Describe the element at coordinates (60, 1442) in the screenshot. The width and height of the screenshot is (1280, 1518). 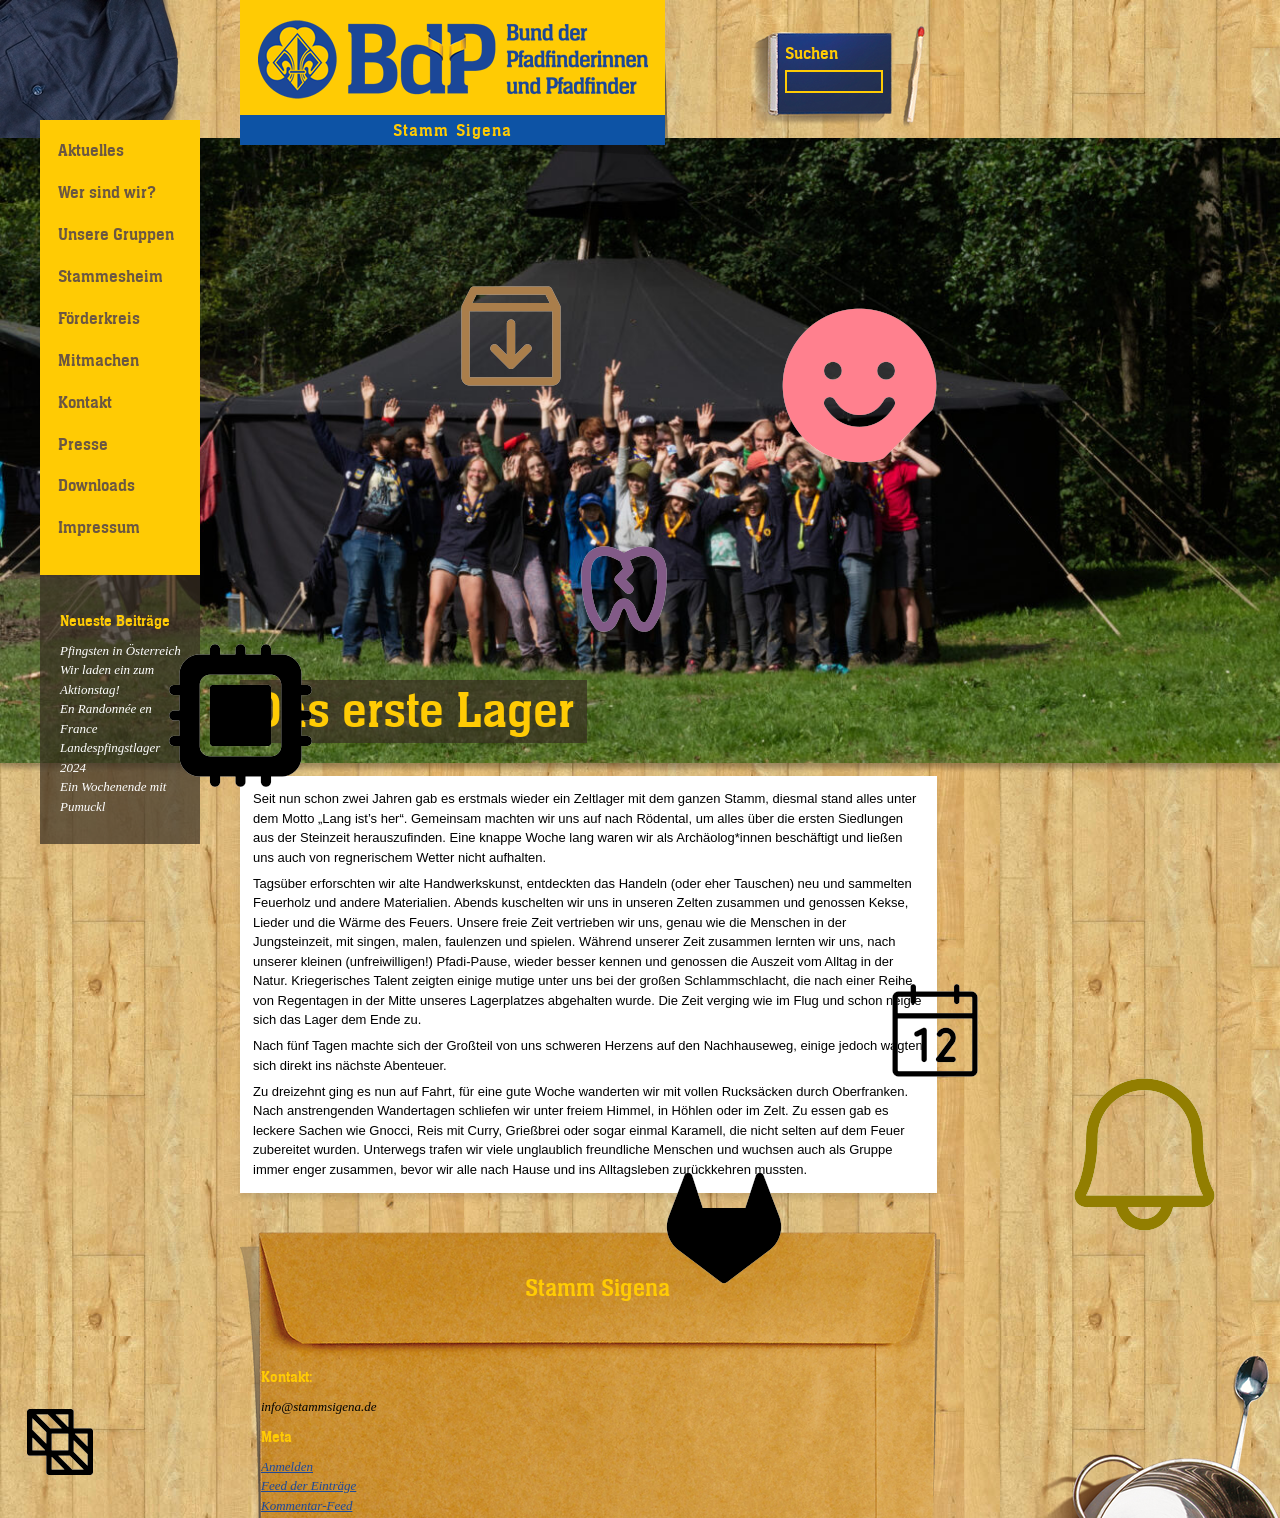
I see `exclude overlapping areas from selection` at that location.